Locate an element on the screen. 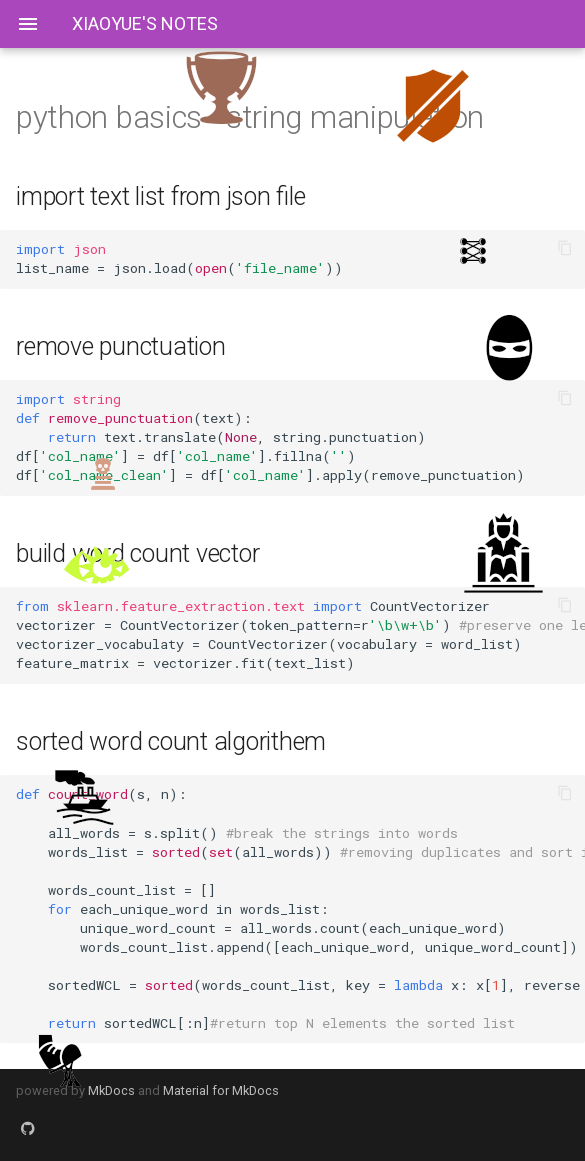 This screenshot has height=1161, width=585. indicates a telefrag kill in-game is located at coordinates (103, 474).